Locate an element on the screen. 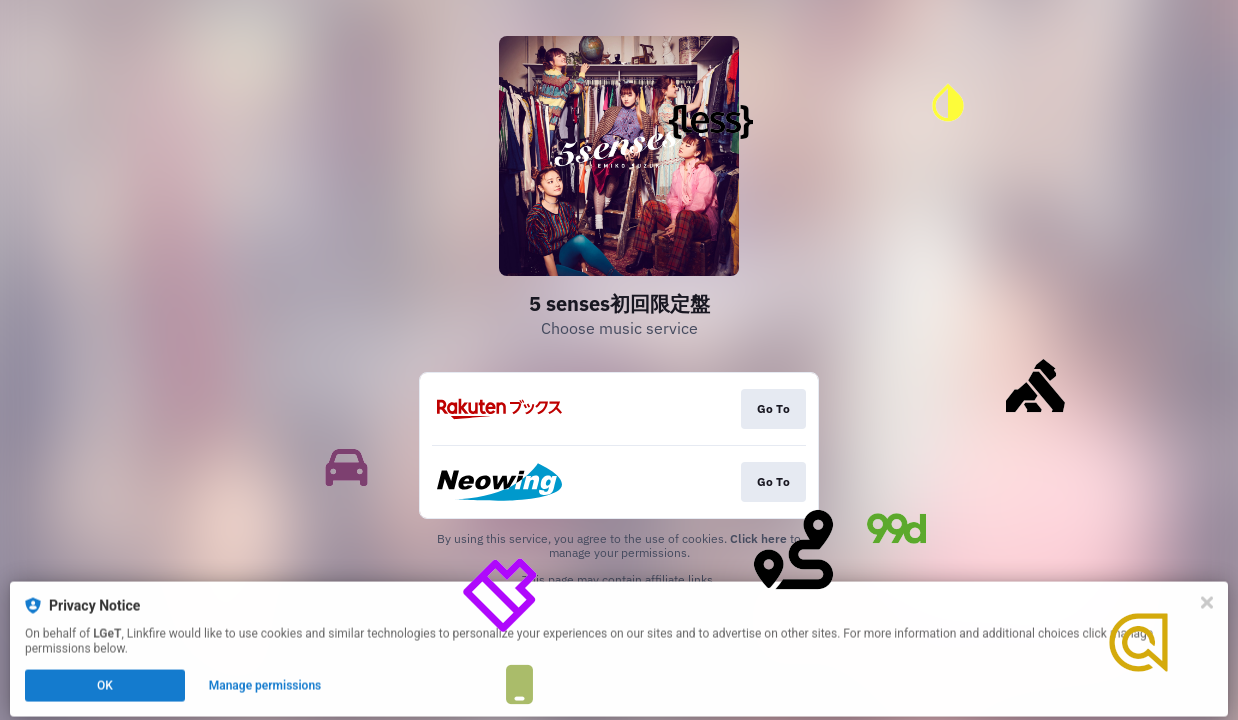  Kong API gateway logo is located at coordinates (1035, 385).